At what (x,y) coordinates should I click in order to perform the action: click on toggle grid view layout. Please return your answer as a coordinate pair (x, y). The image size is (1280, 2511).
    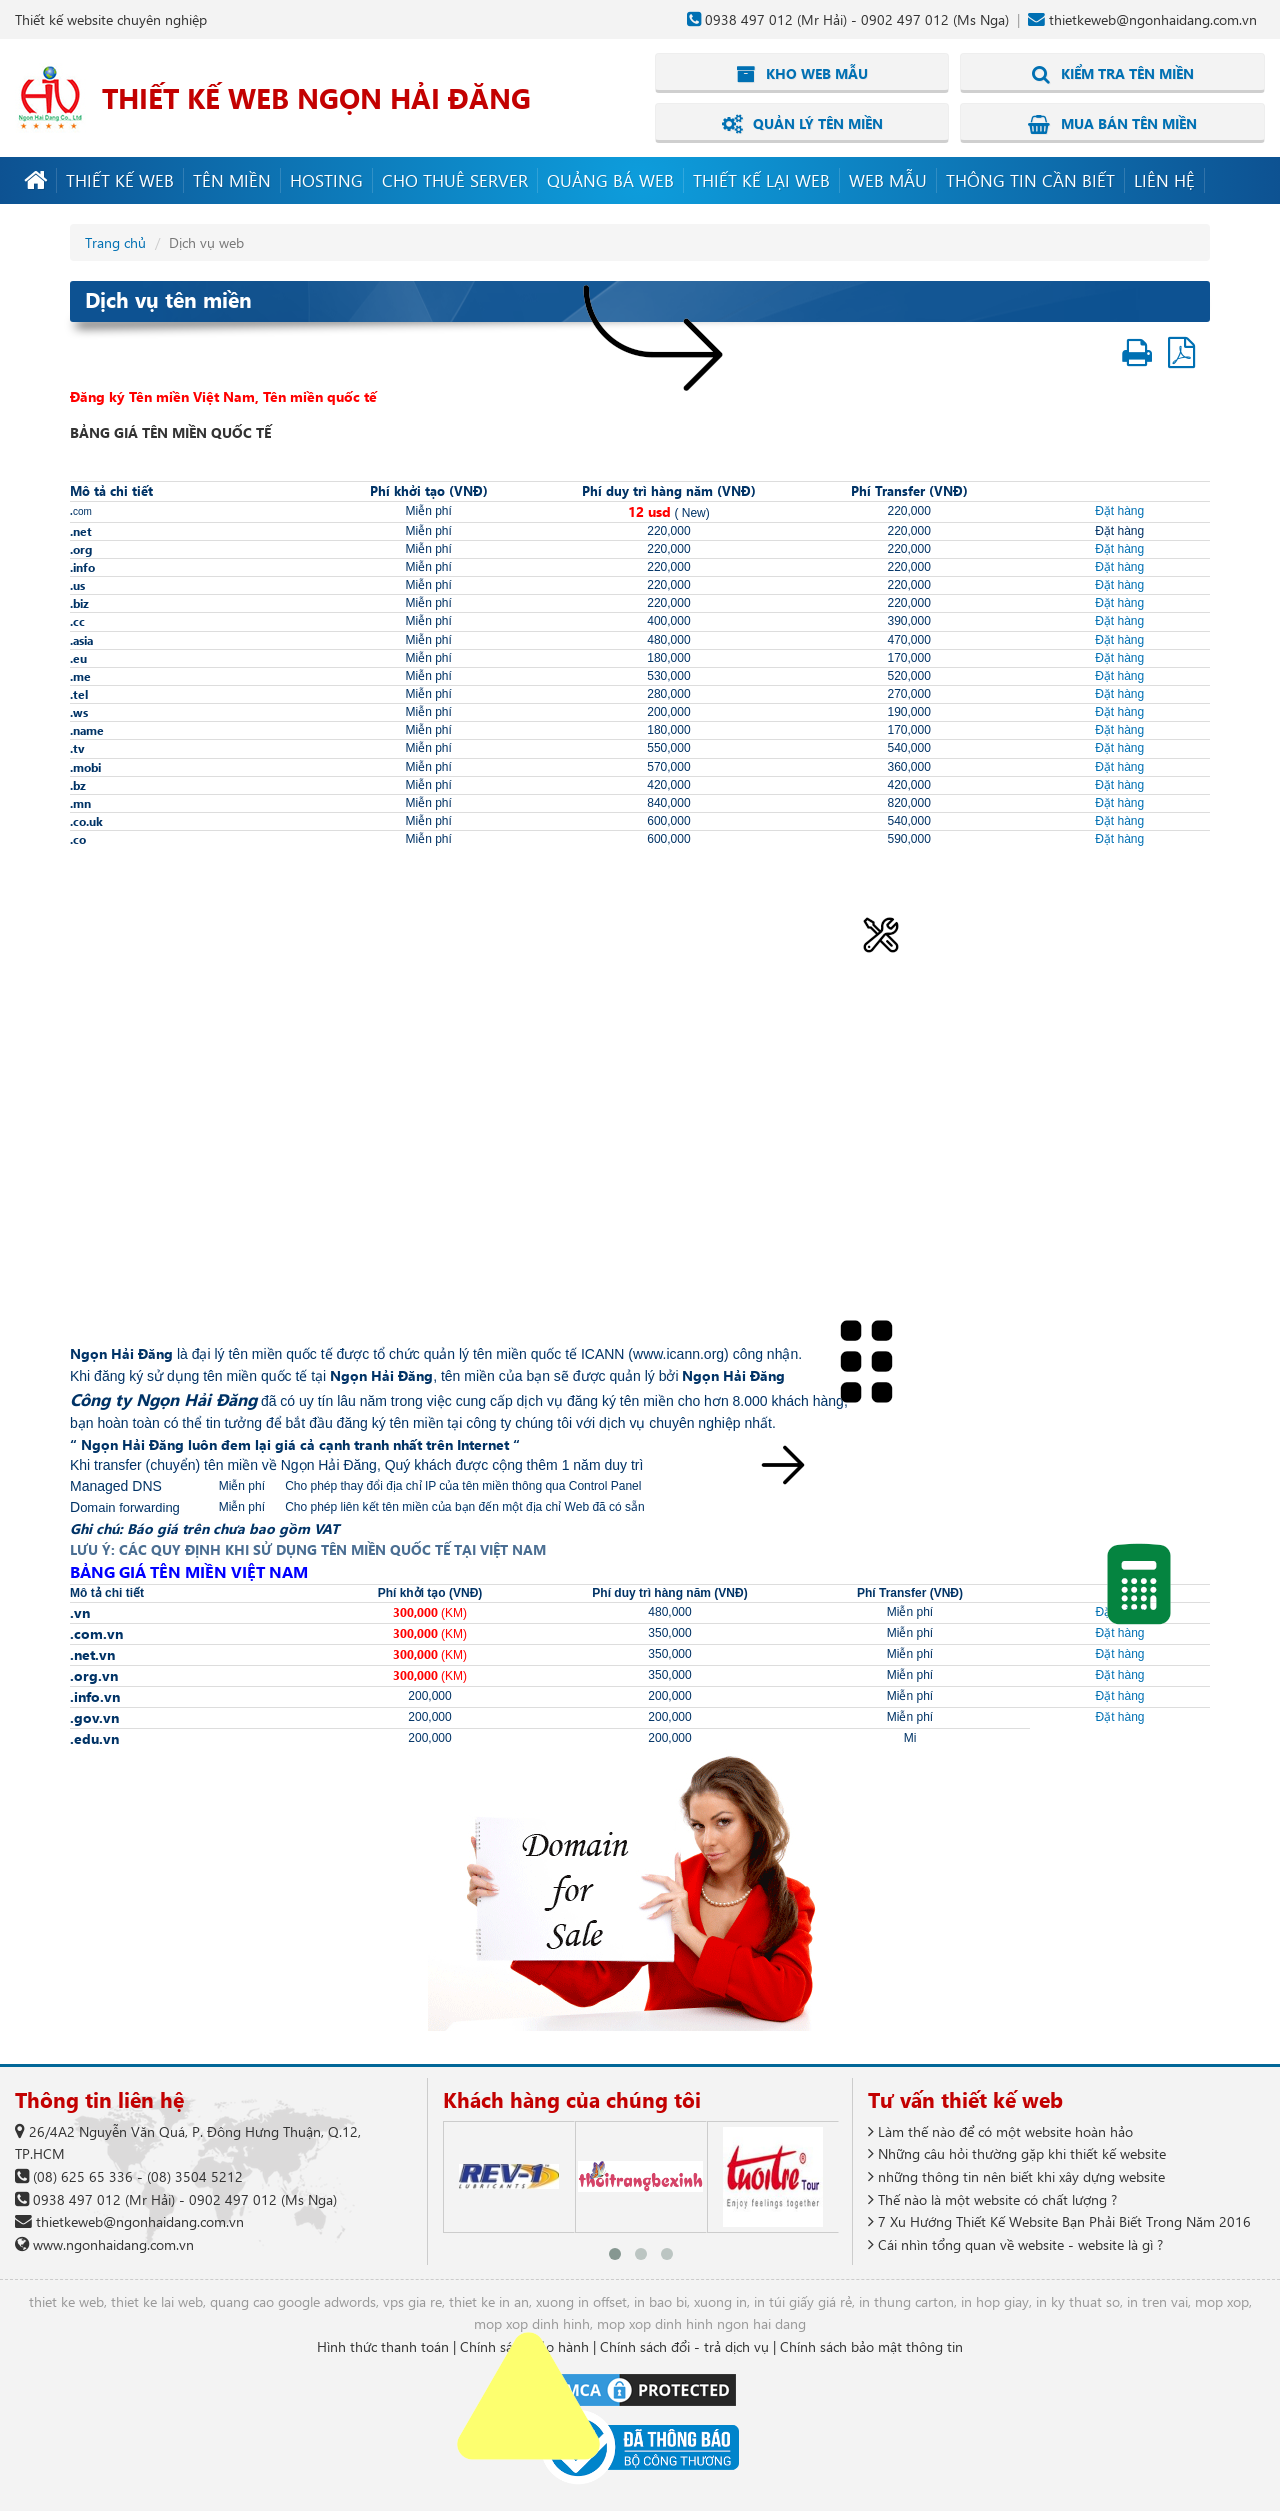
    Looking at the image, I should click on (866, 1361).